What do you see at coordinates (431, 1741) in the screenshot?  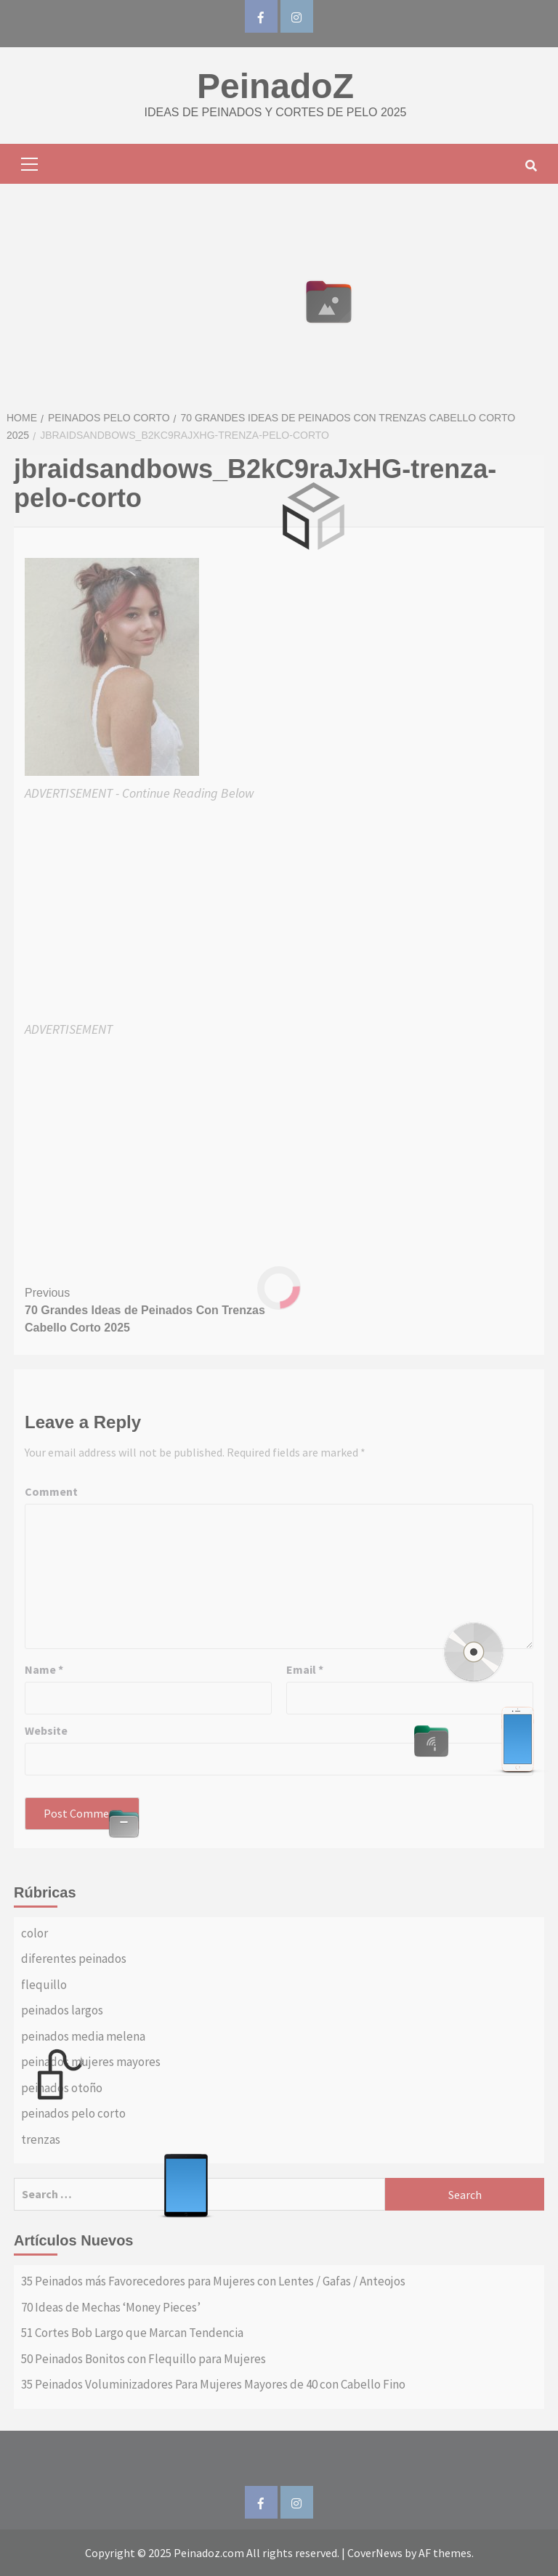 I see `open insync cloud sync folder` at bounding box center [431, 1741].